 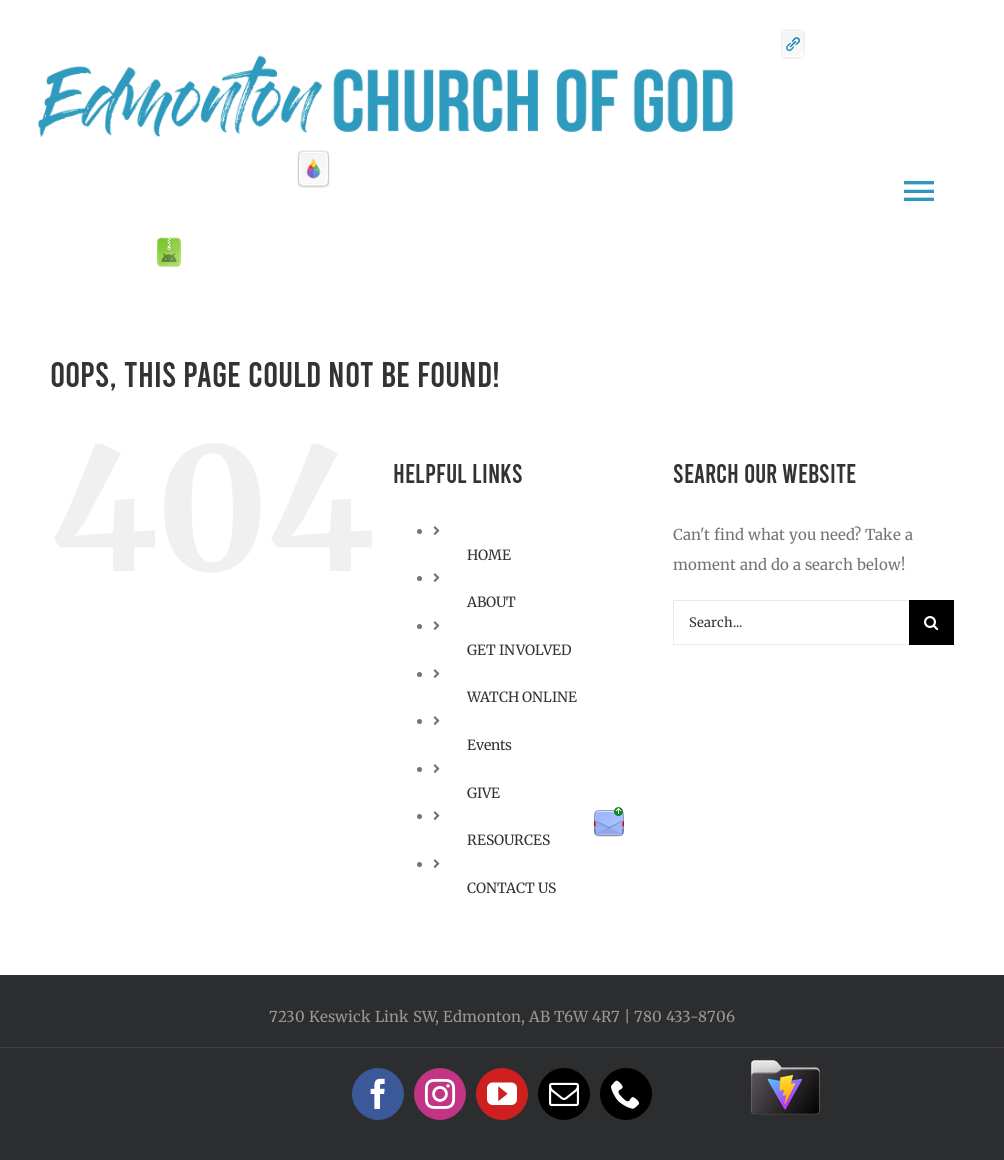 What do you see at coordinates (785, 1089) in the screenshot?
I see `open vite project folder` at bounding box center [785, 1089].